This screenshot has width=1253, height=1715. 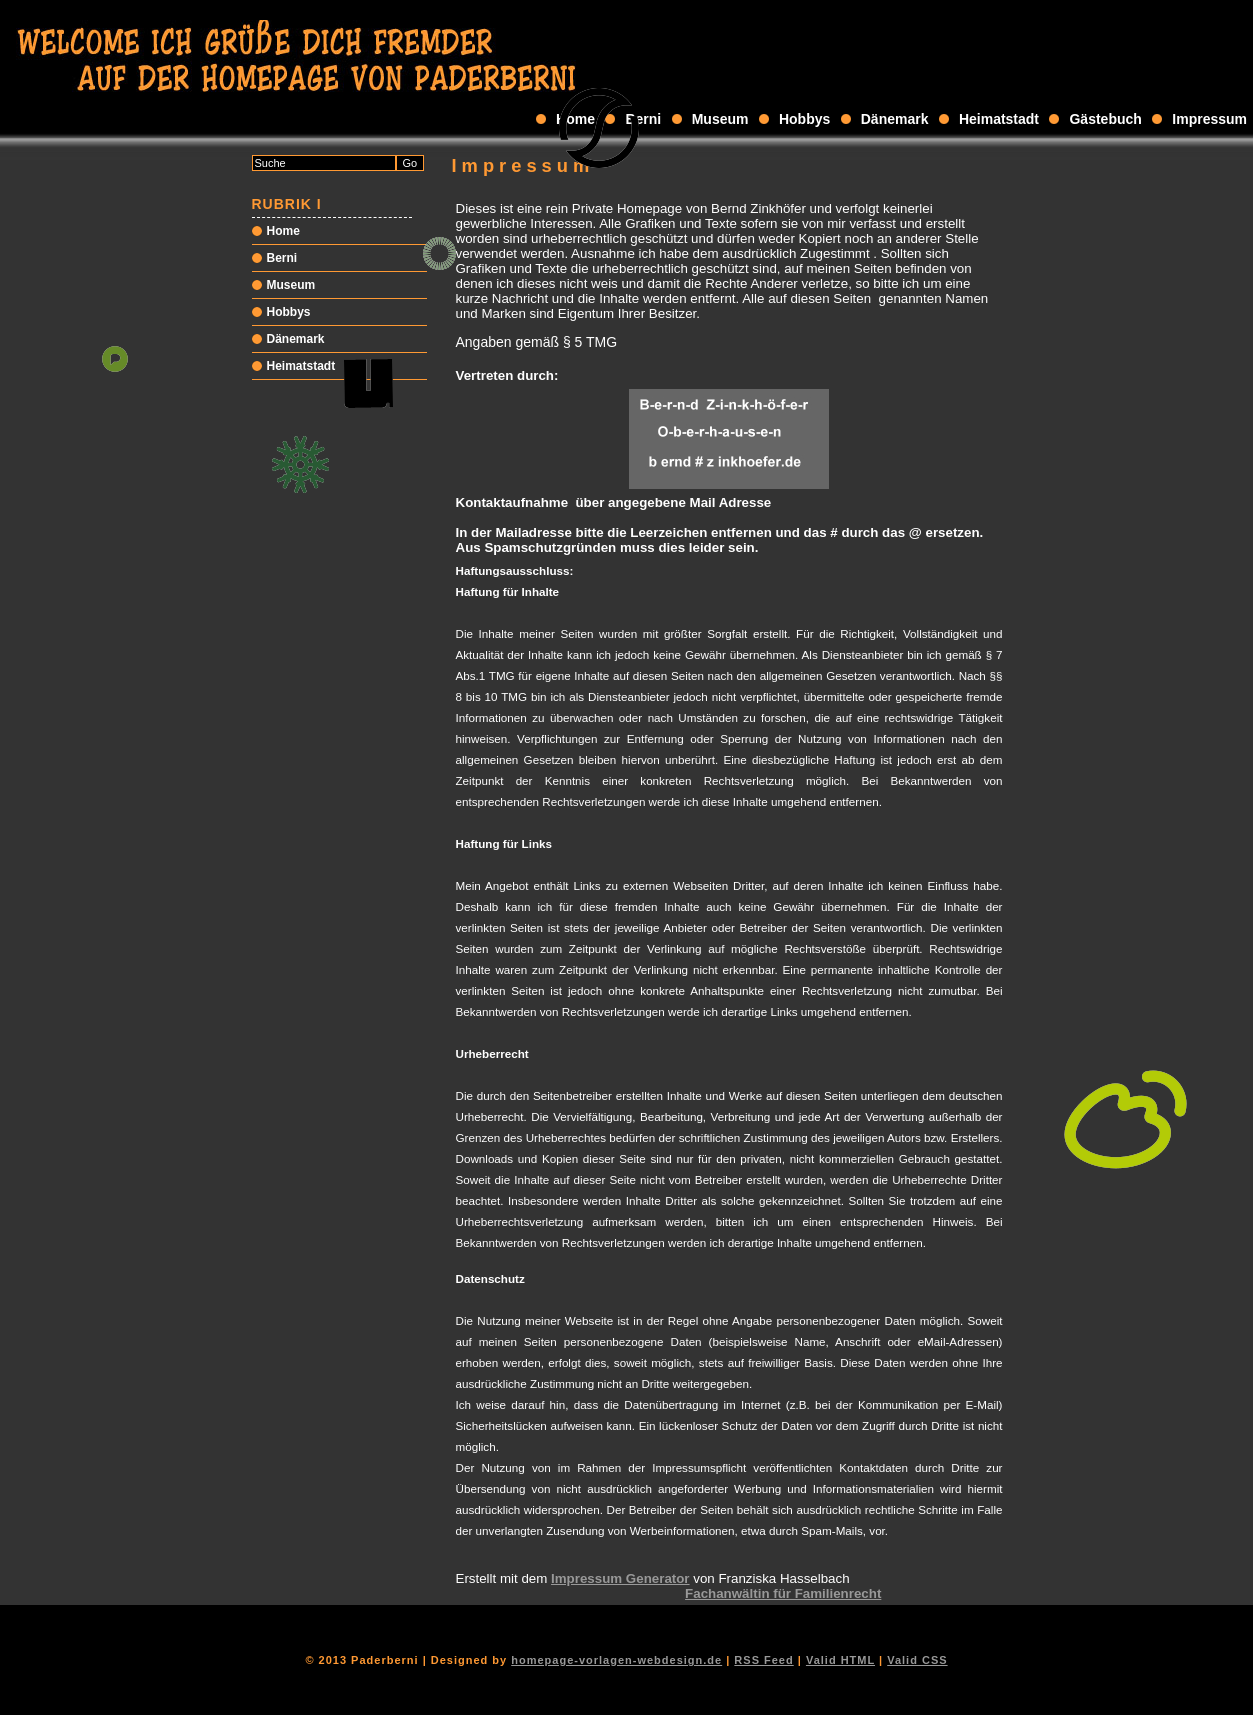 I want to click on photon logo, so click(x=439, y=253).